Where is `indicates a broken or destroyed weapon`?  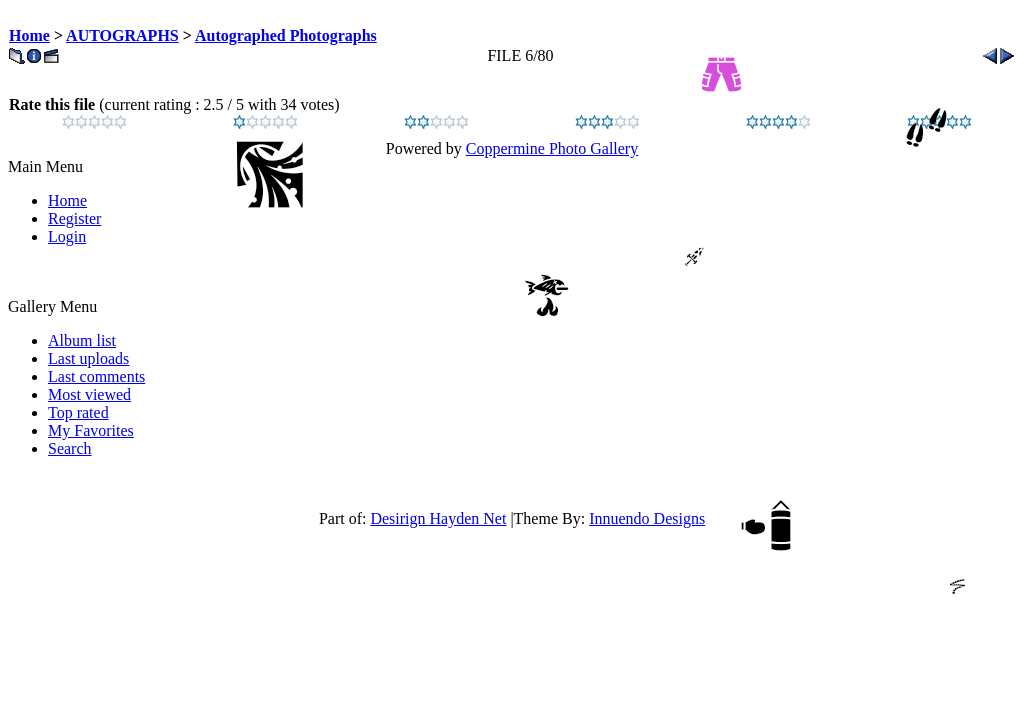
indicates a broken or destroyed weapon is located at coordinates (694, 257).